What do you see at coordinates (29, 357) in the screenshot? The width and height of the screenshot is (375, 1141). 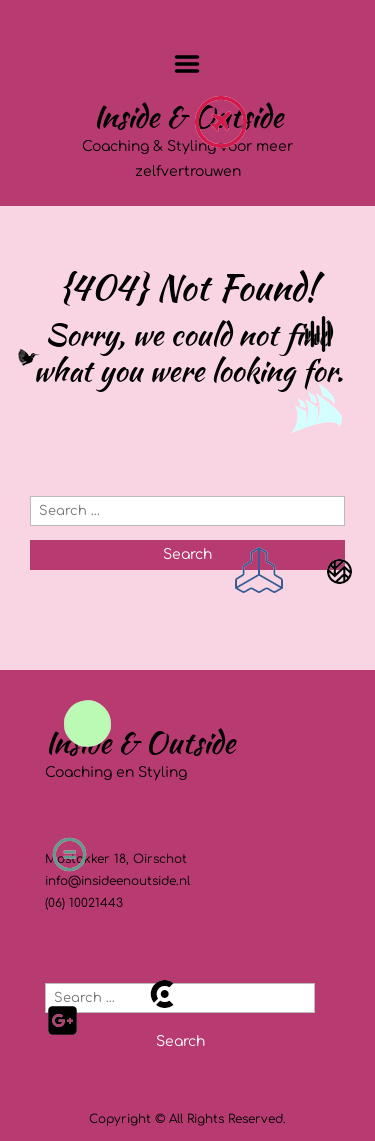 I see `LaTeX typesetting system logo` at bounding box center [29, 357].